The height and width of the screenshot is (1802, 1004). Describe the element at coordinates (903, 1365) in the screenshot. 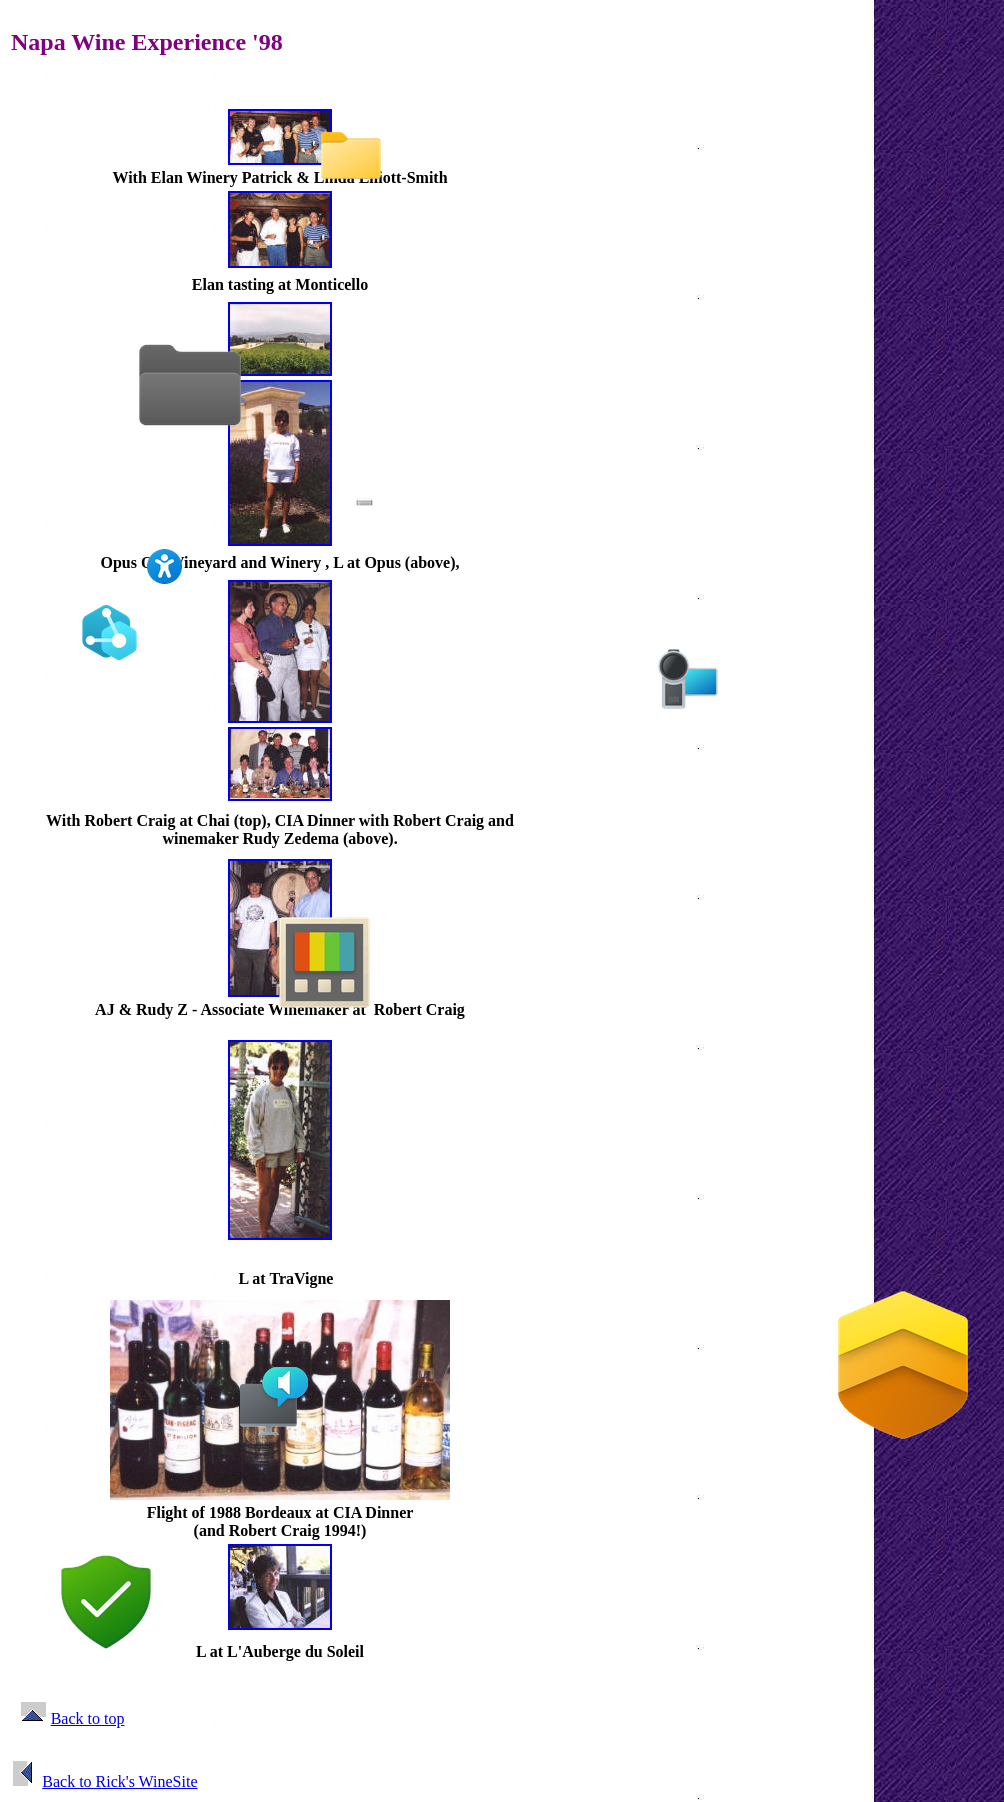

I see `open windows security or protection settings` at that location.